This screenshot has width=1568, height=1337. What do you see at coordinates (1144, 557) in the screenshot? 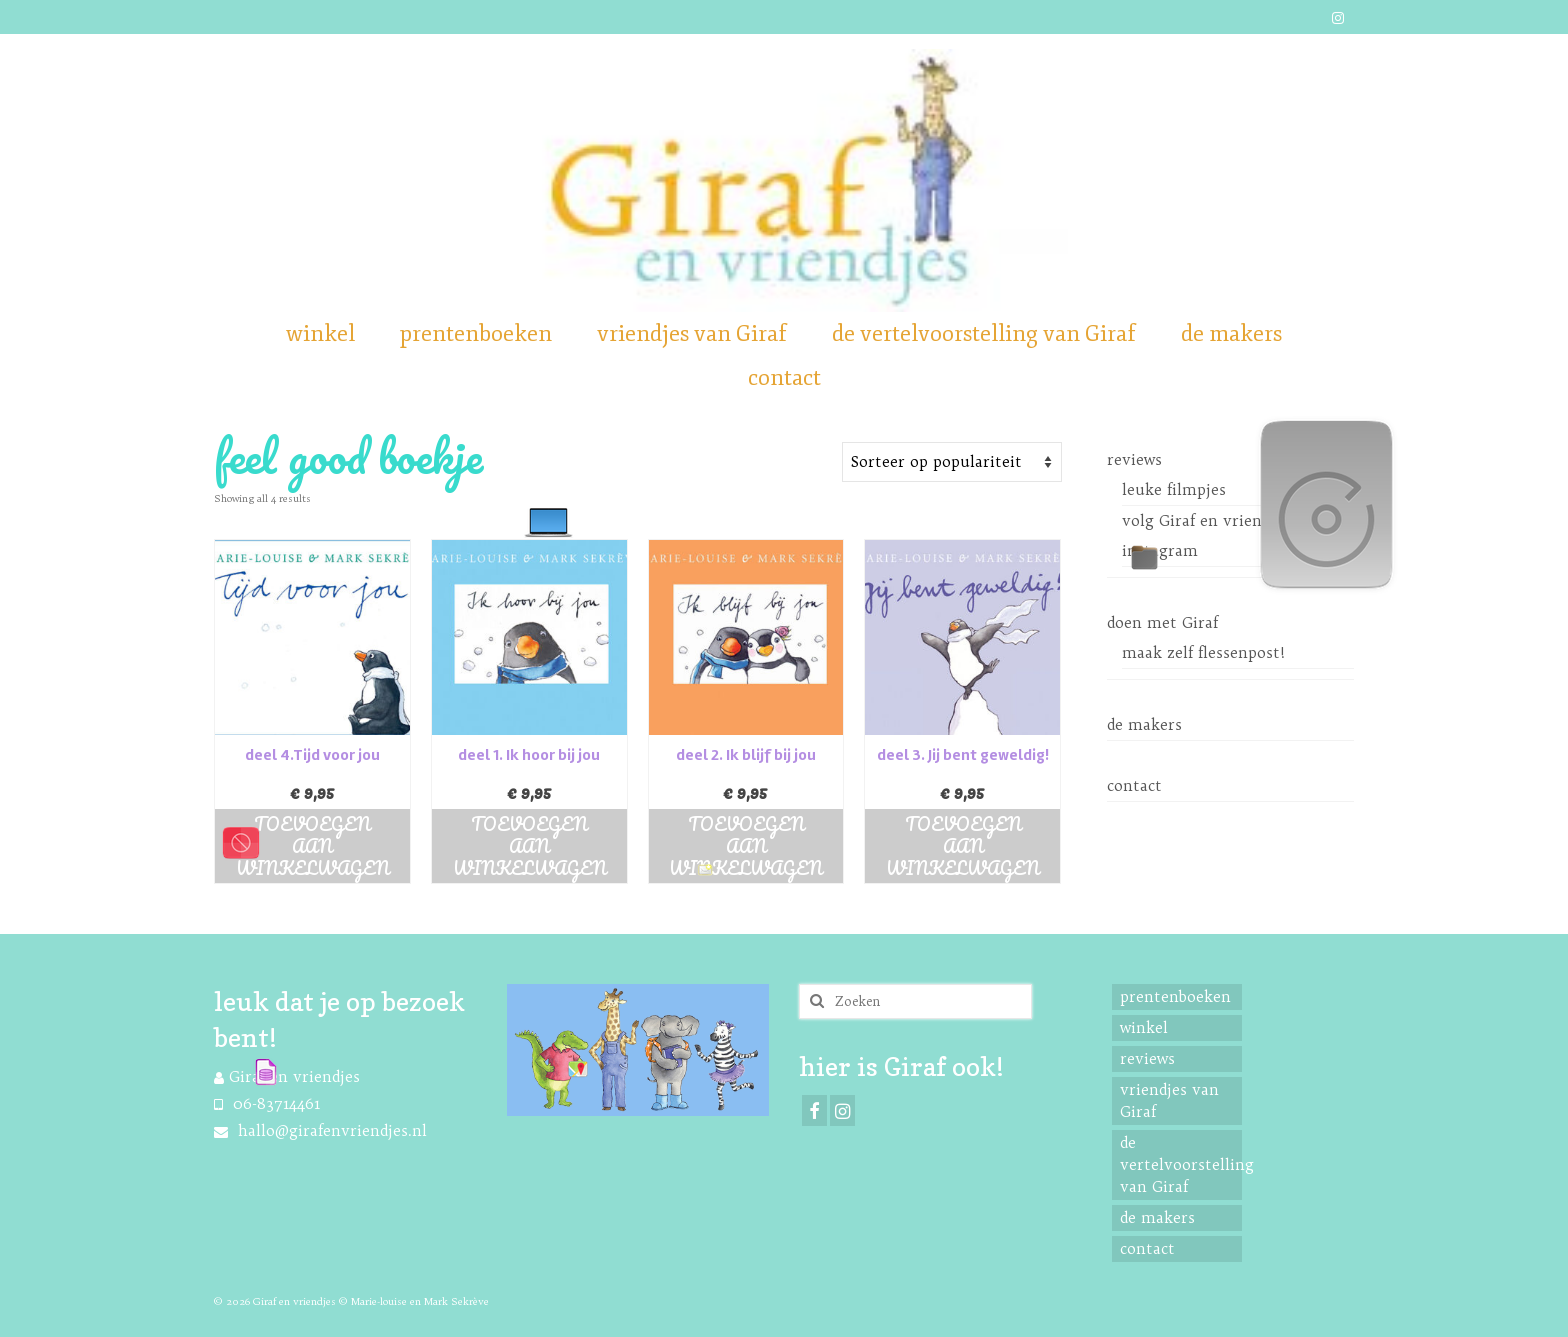
I see `open a folder to view its contents` at bounding box center [1144, 557].